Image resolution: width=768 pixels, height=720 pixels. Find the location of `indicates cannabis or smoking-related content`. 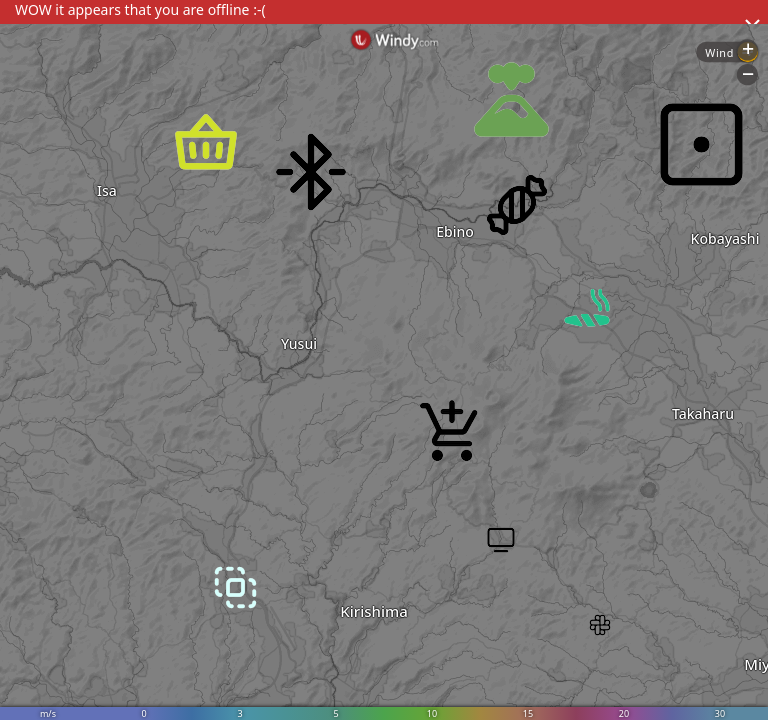

indicates cannabis or smoking-related content is located at coordinates (587, 309).